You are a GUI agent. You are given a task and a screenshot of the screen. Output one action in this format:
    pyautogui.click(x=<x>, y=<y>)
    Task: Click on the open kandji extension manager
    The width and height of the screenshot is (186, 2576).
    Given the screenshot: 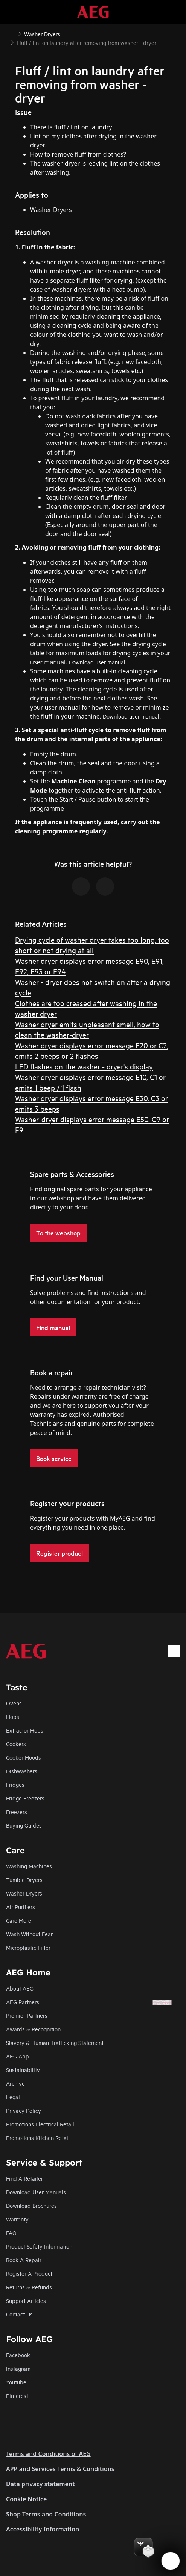 What is the action you would take?
    pyautogui.click(x=143, y=2547)
    